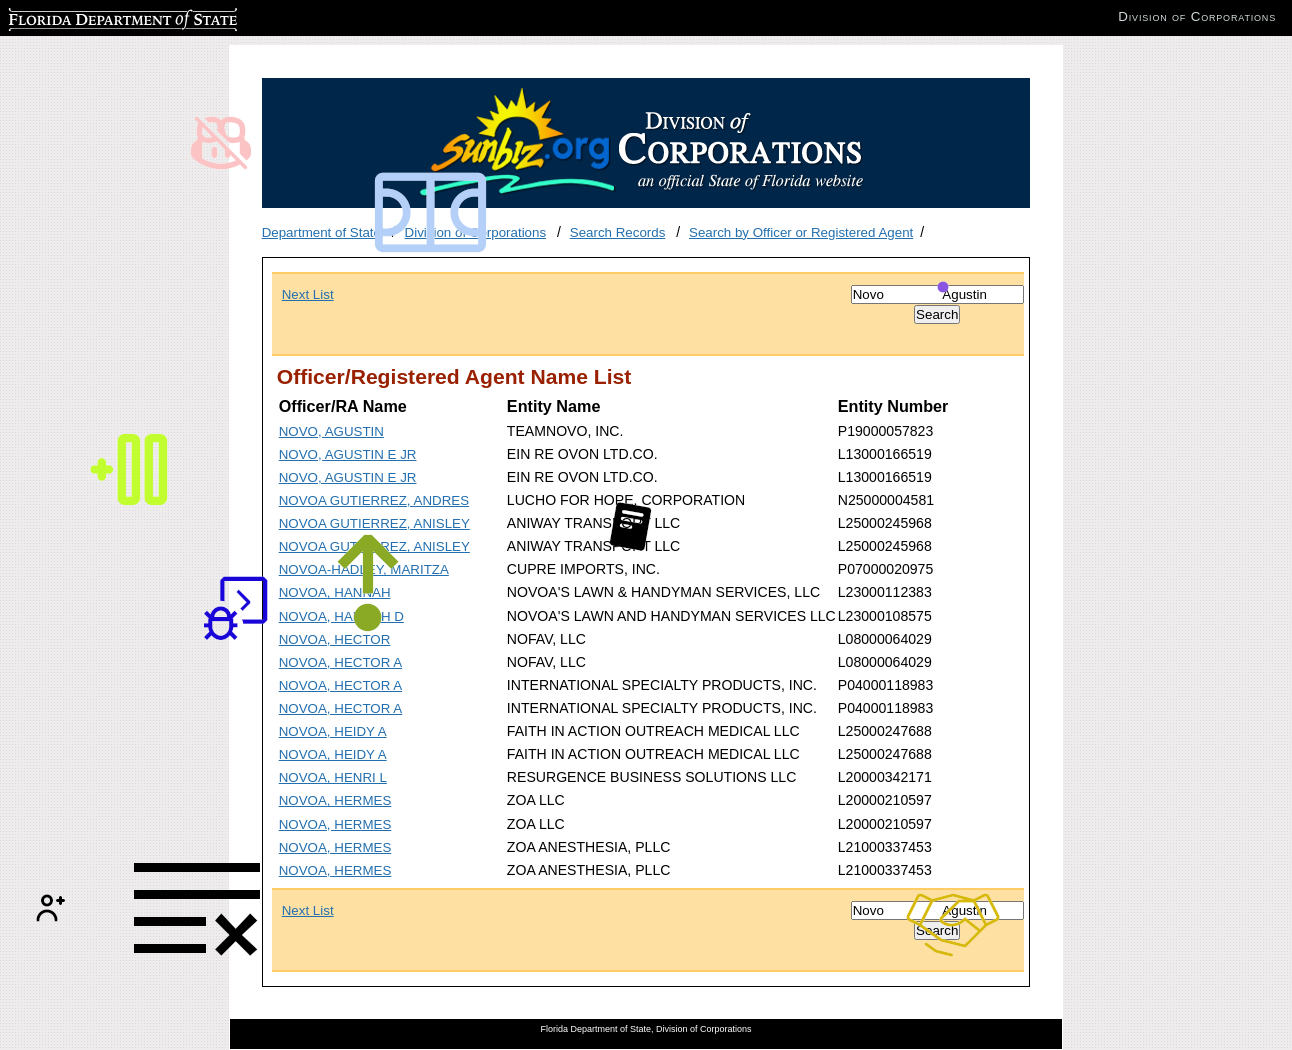  I want to click on clear all items from a list, so click(197, 908).